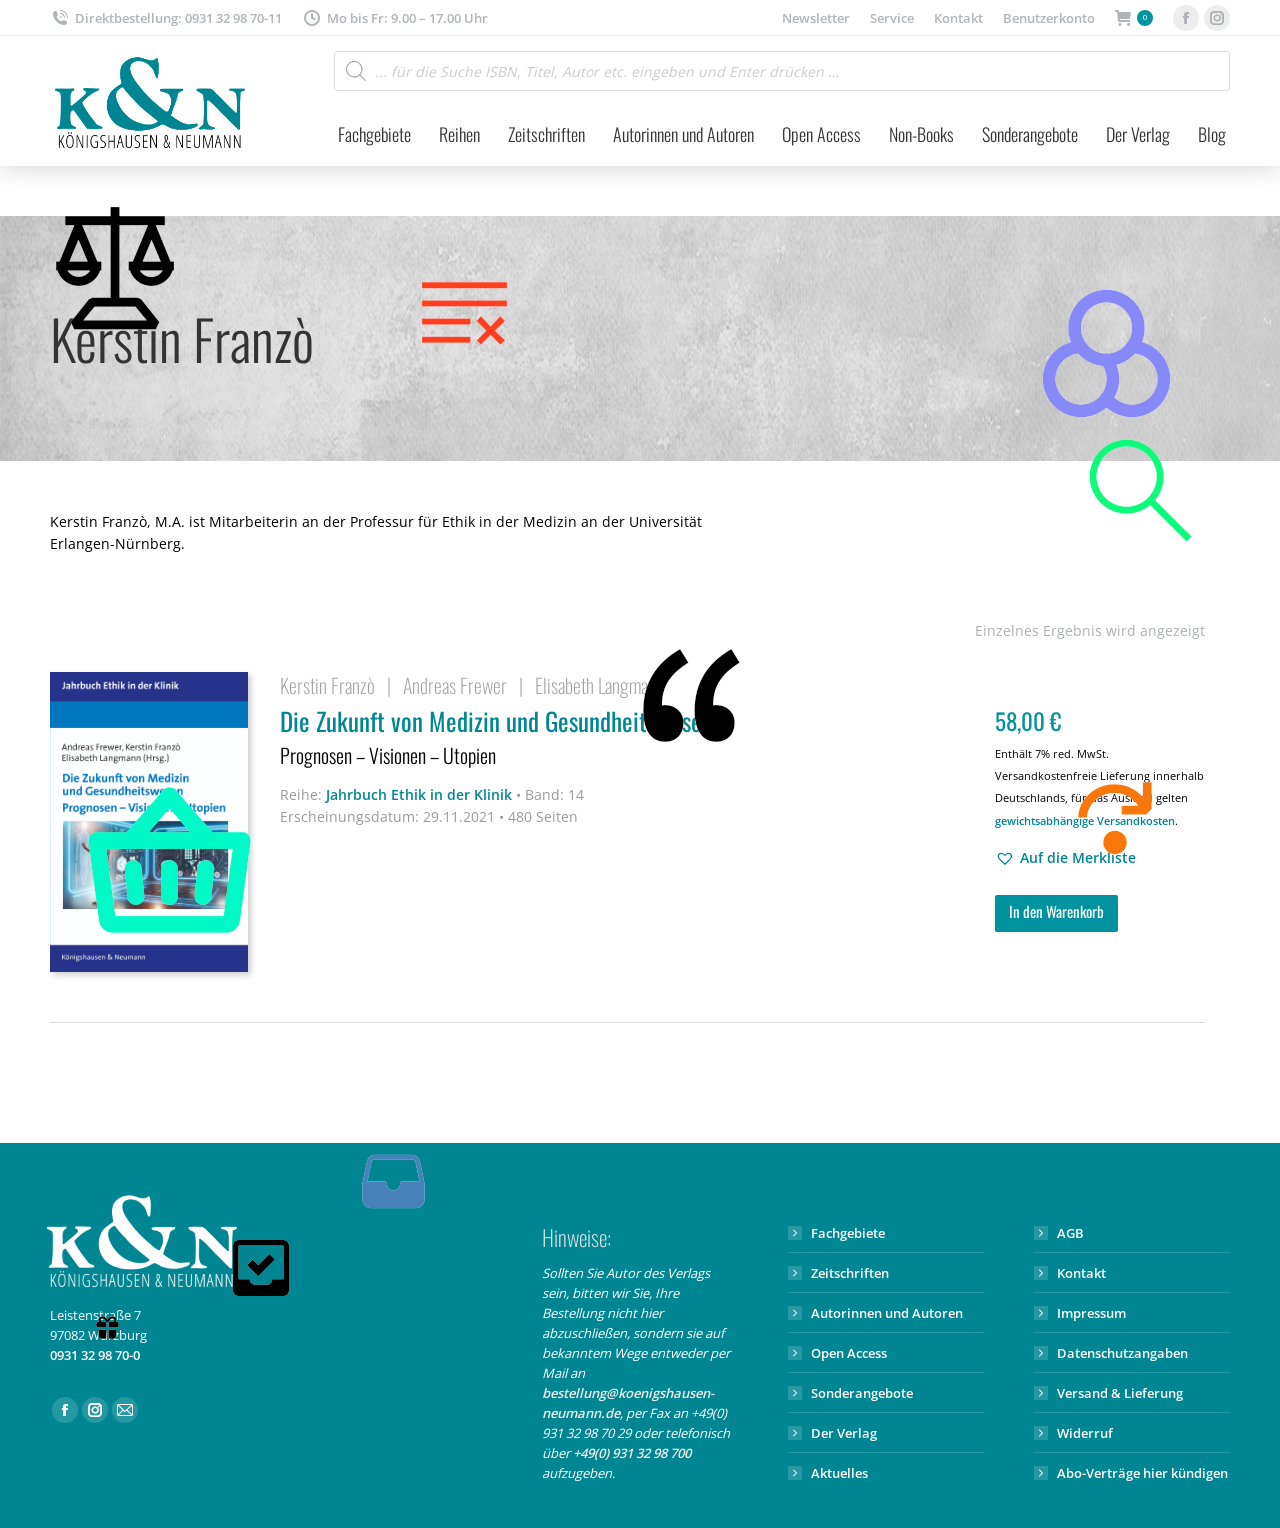  Describe the element at coordinates (1106, 353) in the screenshot. I see `apply filters to refine results` at that location.